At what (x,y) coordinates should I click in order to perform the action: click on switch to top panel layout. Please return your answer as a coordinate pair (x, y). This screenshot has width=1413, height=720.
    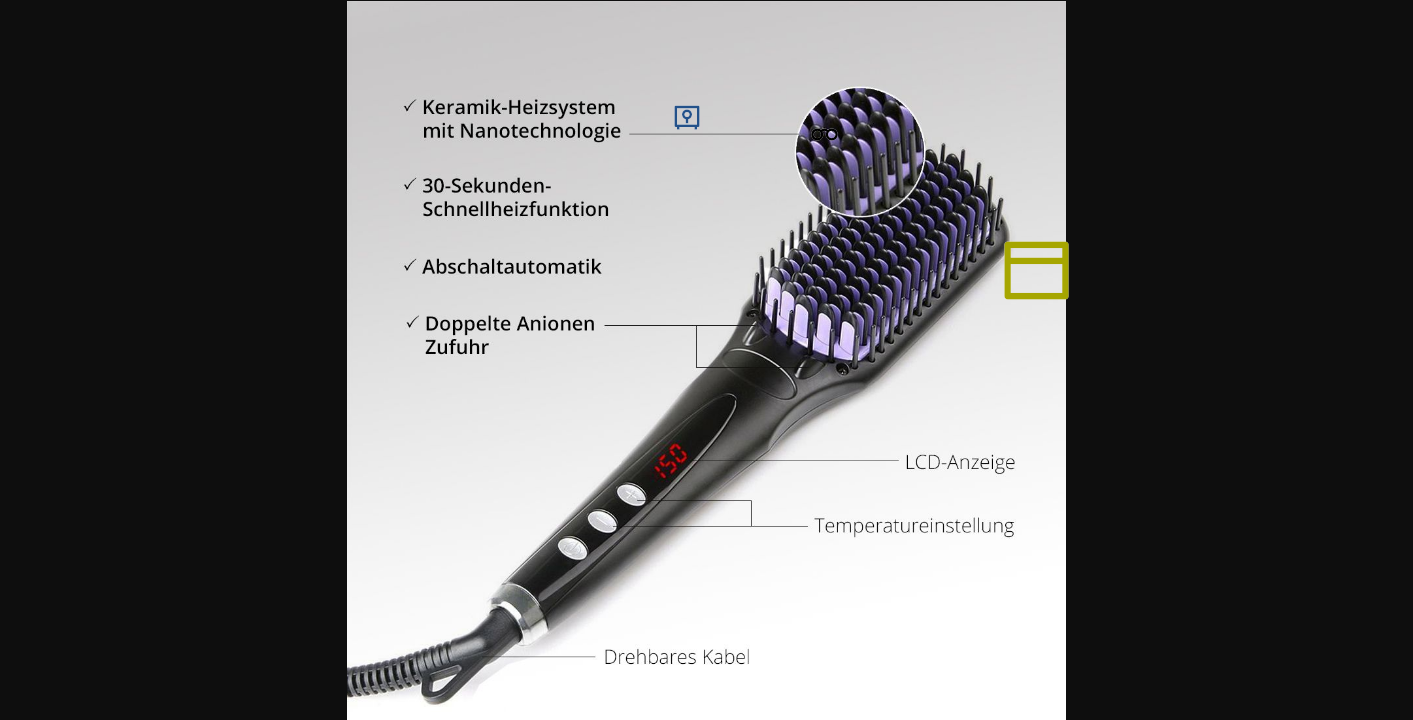
    Looking at the image, I should click on (1036, 270).